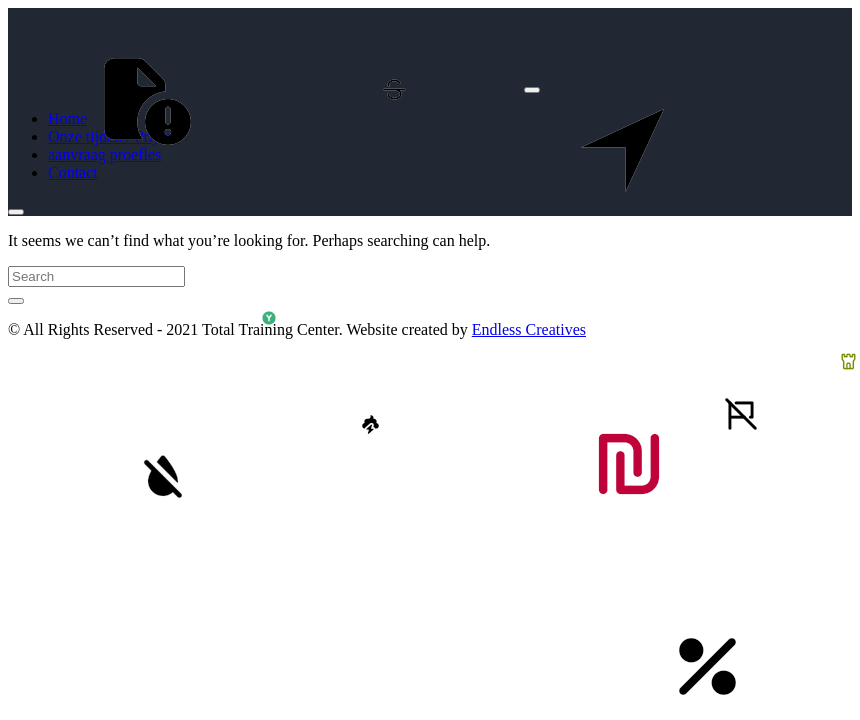  What do you see at coordinates (370, 424) in the screenshot?
I see `indicates something went wrong or an error occurred` at bounding box center [370, 424].